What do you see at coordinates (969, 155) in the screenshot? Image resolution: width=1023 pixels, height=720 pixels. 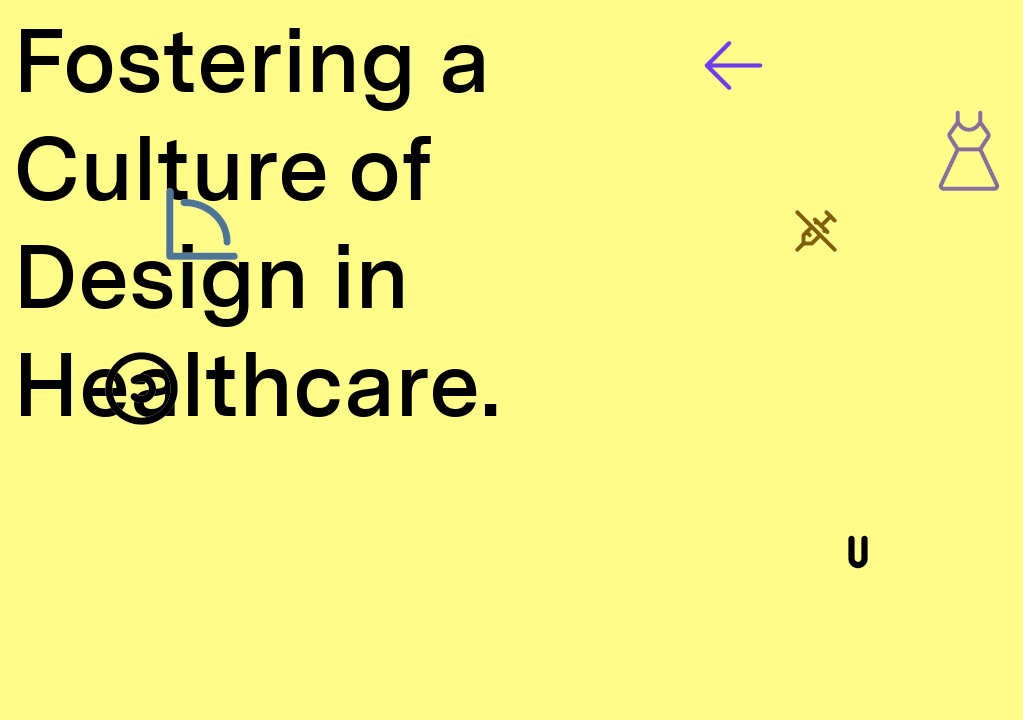 I see `browse women's clothing` at bounding box center [969, 155].